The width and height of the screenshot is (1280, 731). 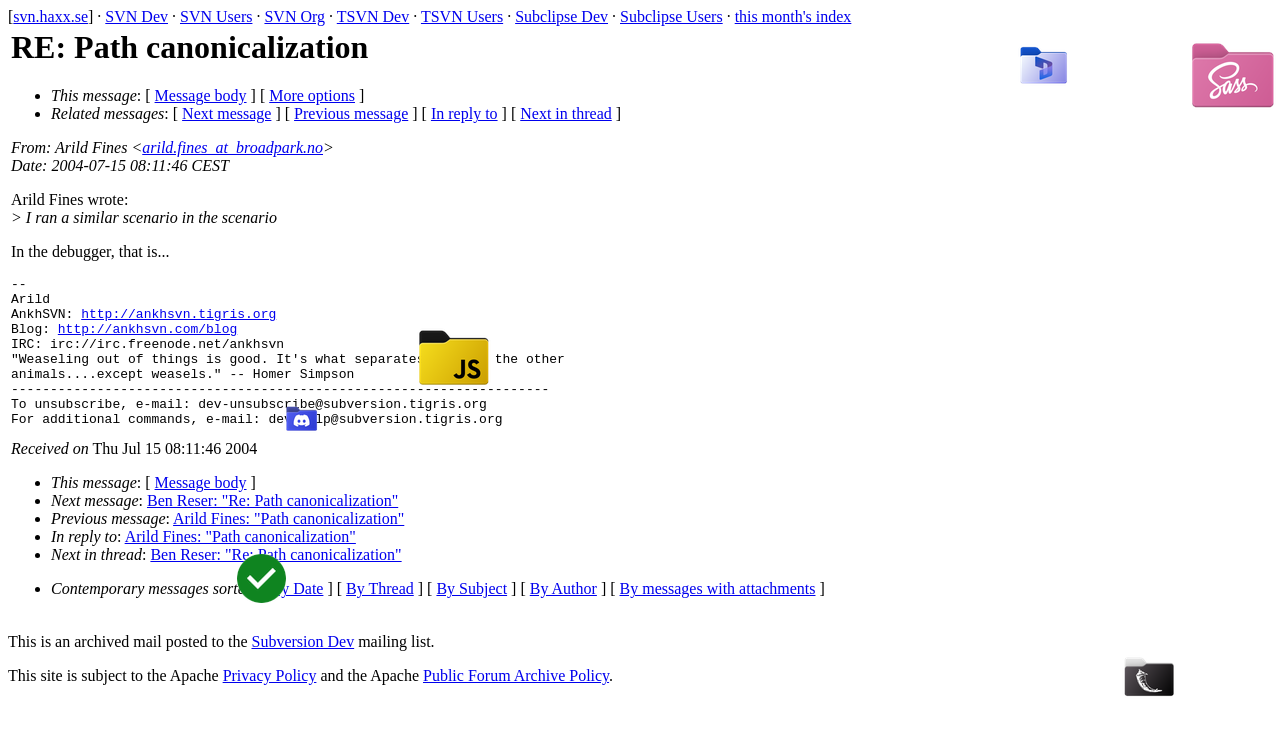 What do you see at coordinates (261, 578) in the screenshot?
I see `mark item as complete` at bounding box center [261, 578].